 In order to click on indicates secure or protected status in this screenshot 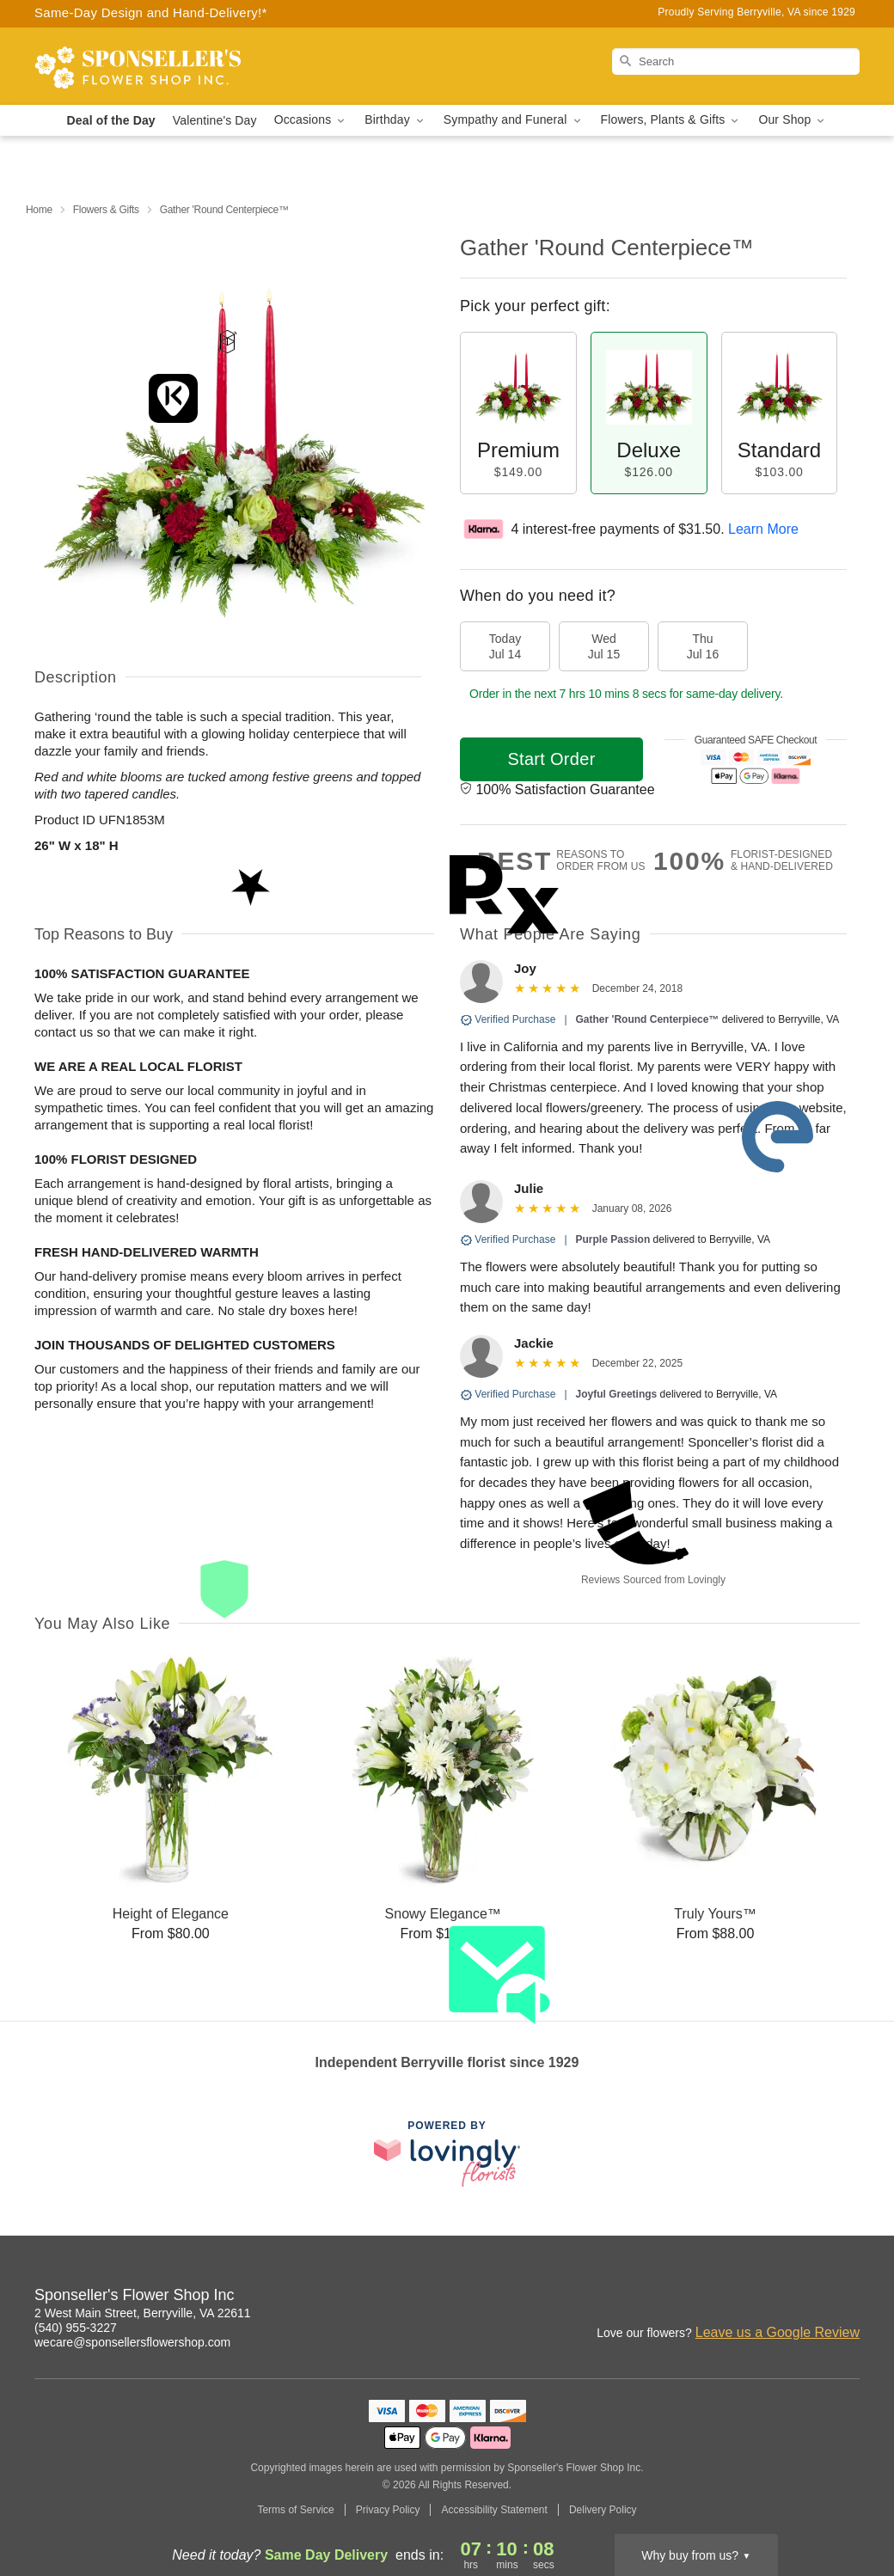, I will do `click(224, 1589)`.